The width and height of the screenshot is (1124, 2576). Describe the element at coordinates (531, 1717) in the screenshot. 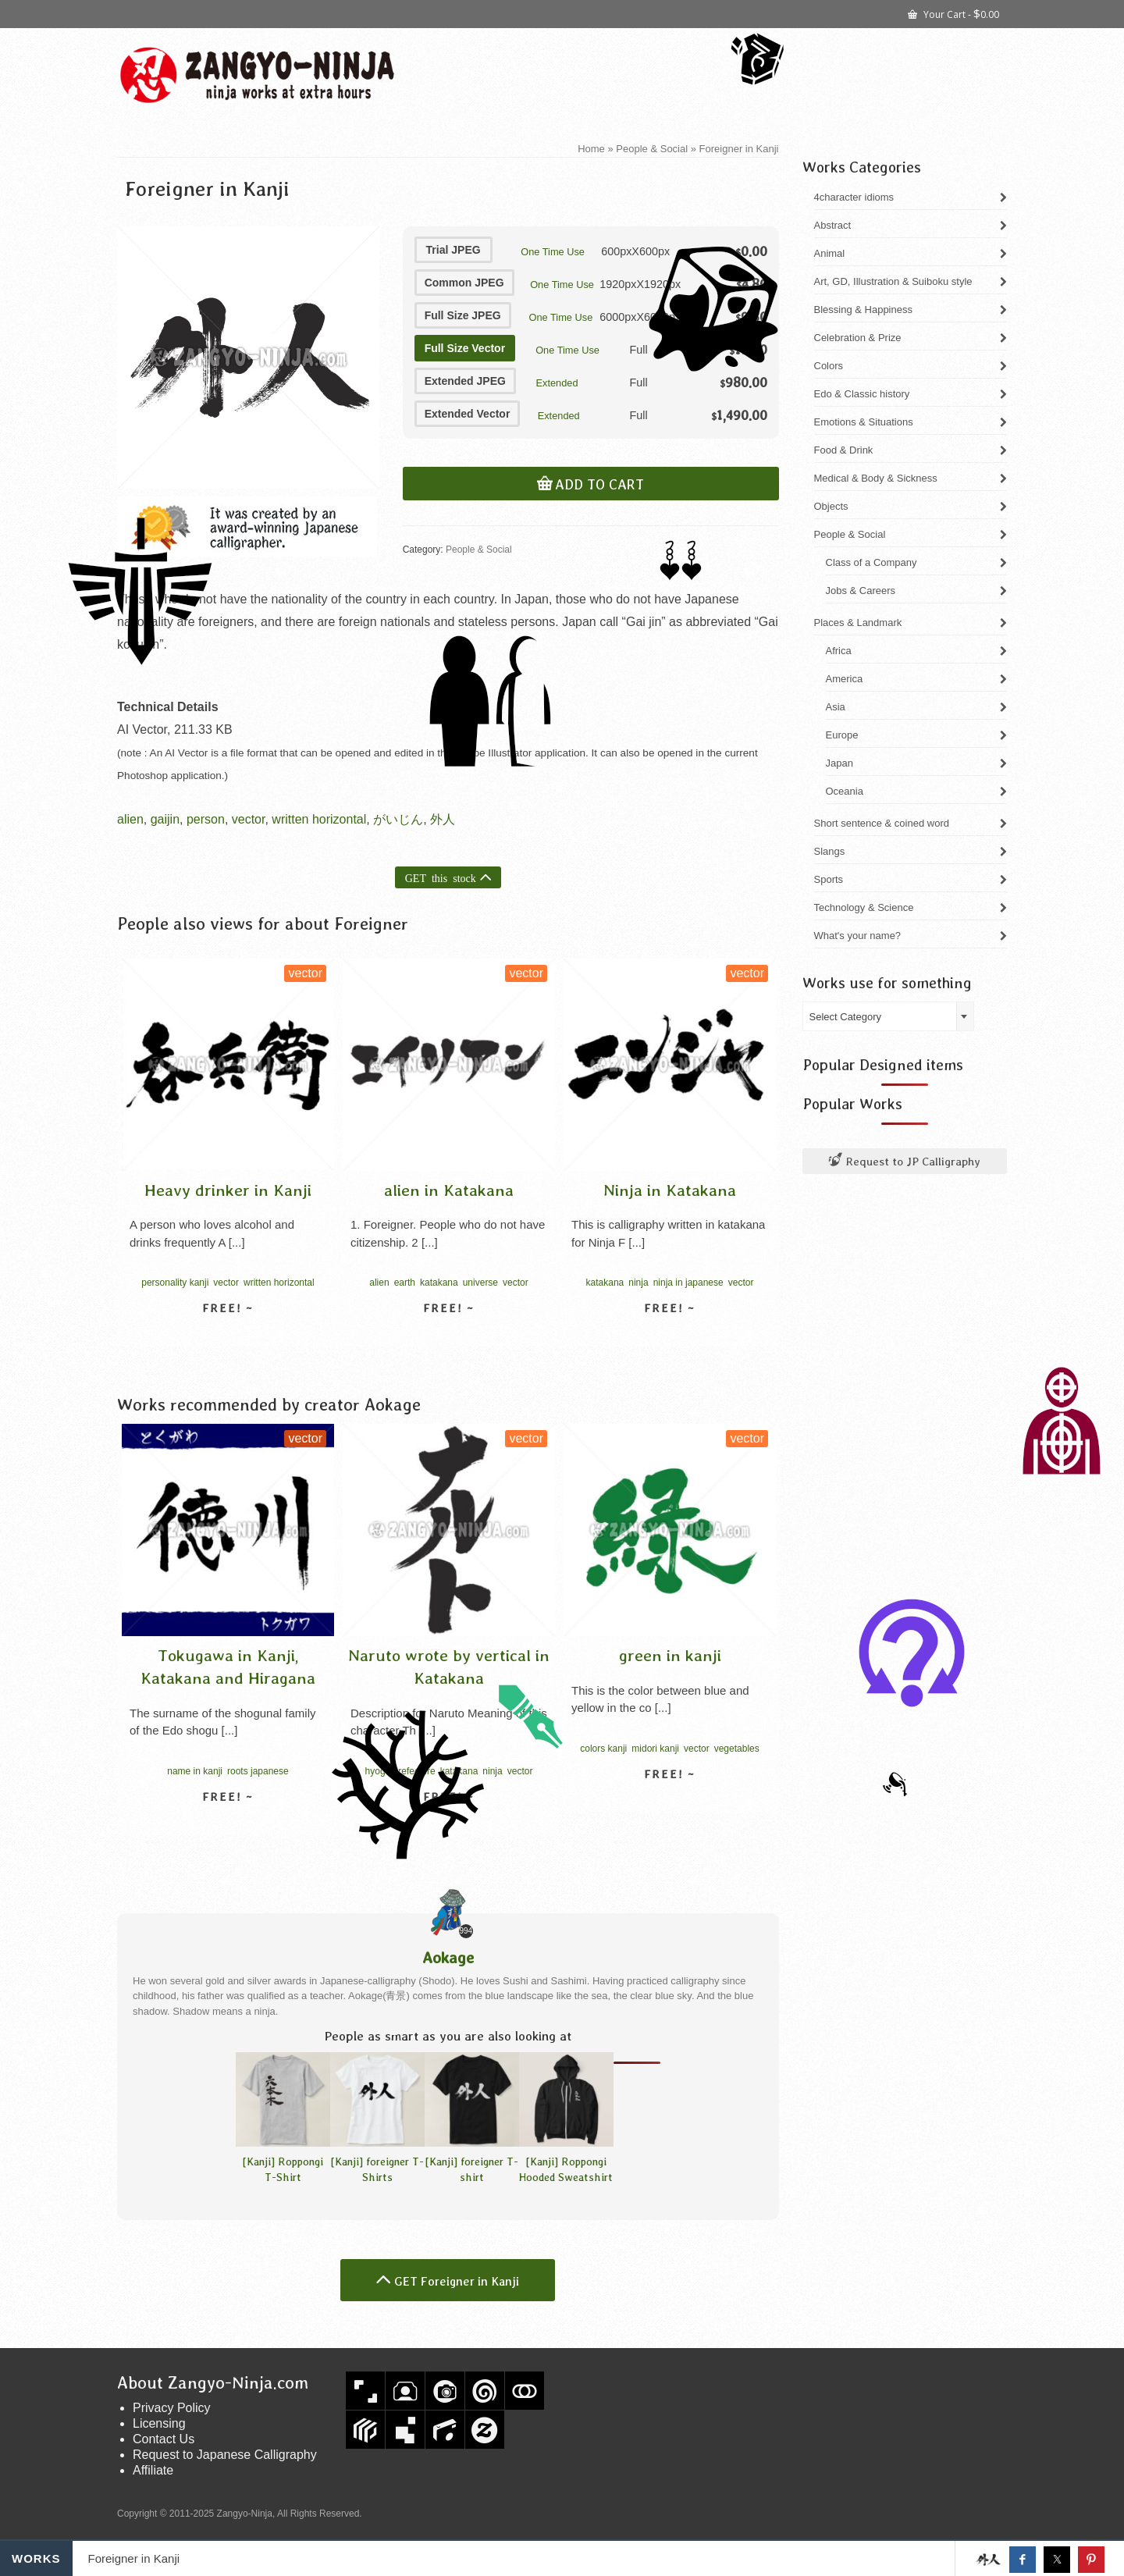

I see `compose a new document or note` at that location.